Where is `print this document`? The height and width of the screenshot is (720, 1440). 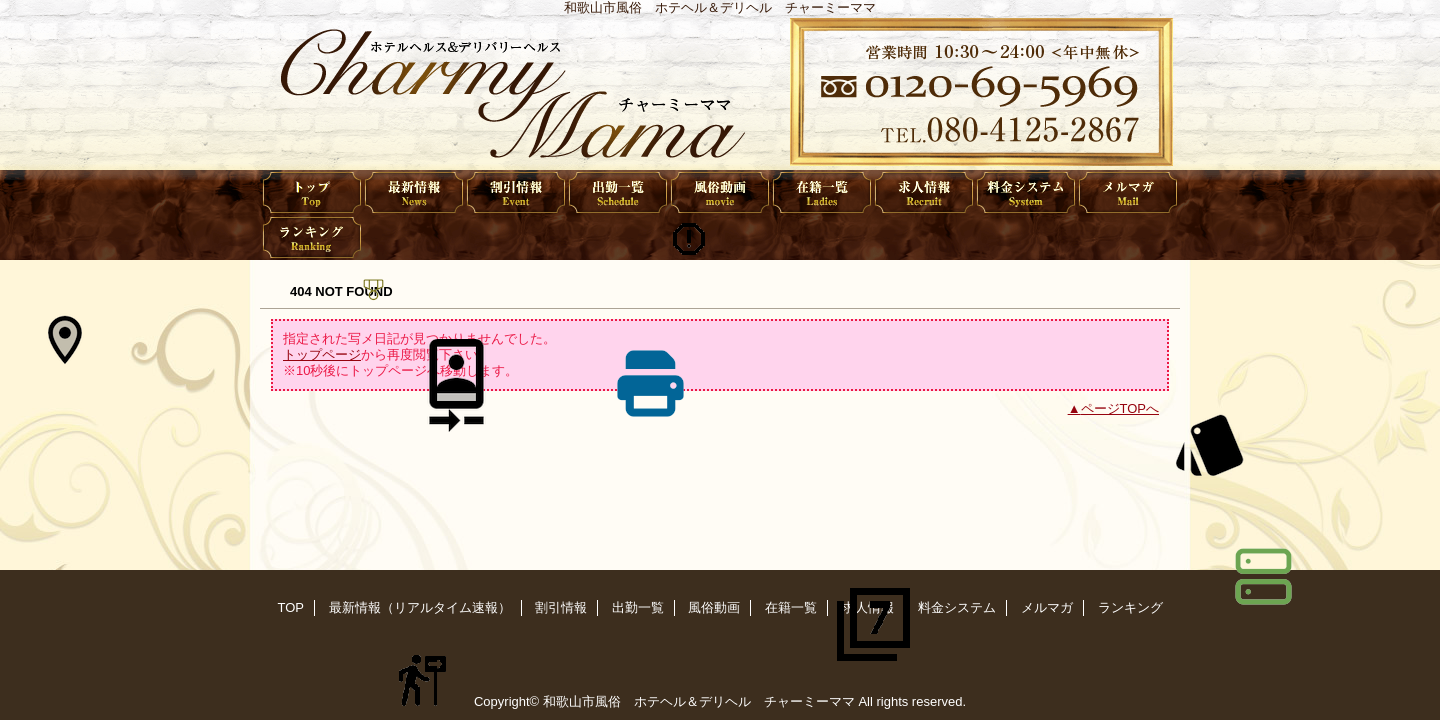 print this document is located at coordinates (650, 383).